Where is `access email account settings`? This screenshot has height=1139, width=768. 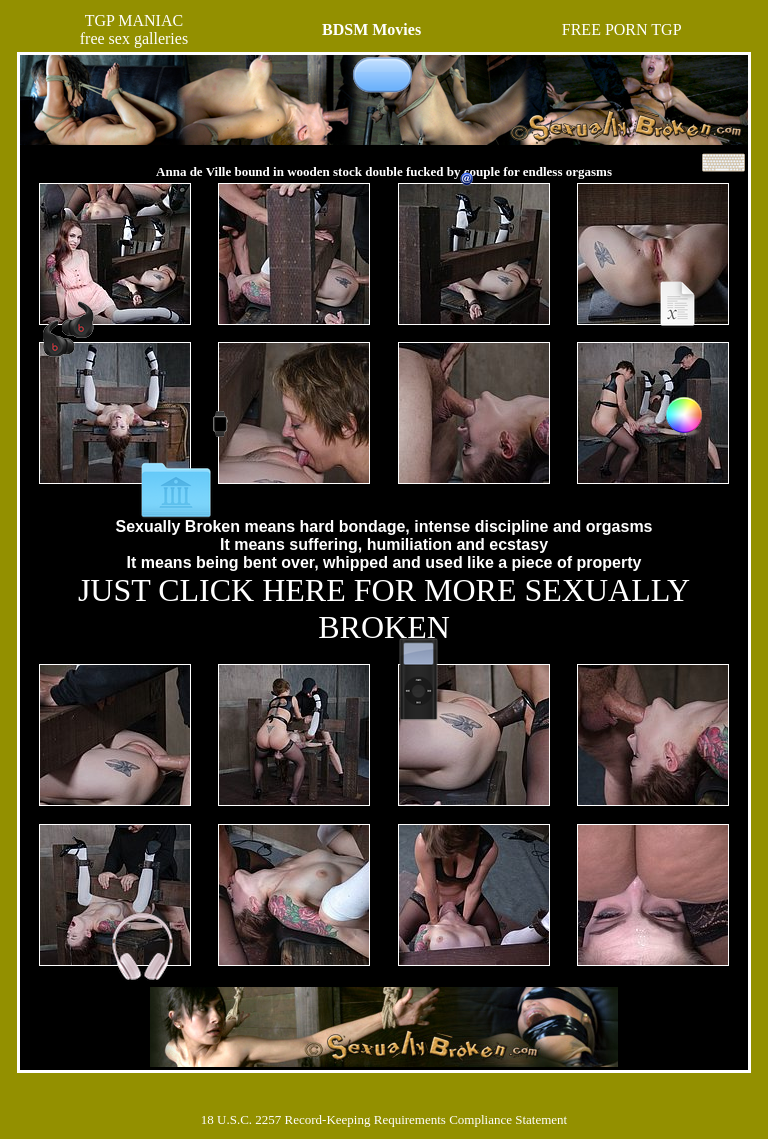
access email account settings is located at coordinates (466, 178).